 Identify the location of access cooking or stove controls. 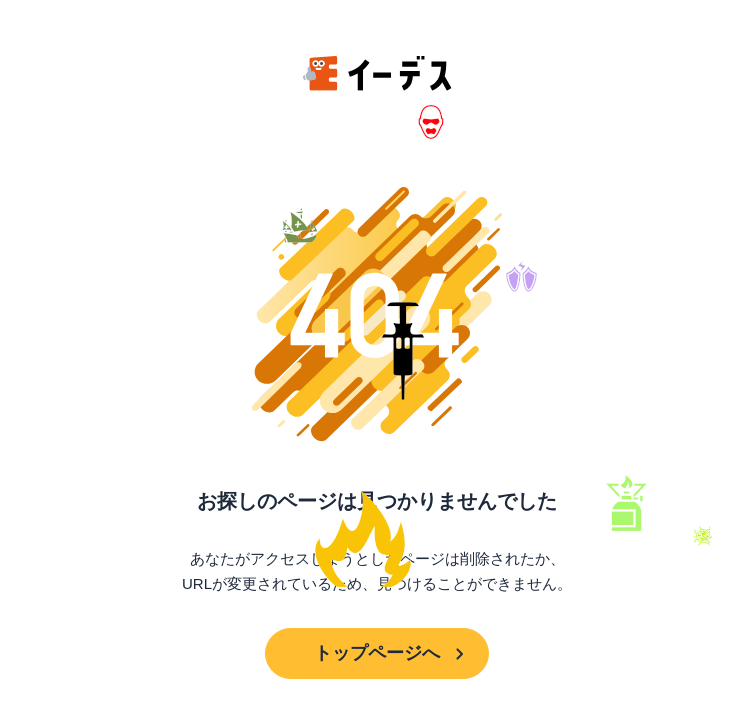
(626, 502).